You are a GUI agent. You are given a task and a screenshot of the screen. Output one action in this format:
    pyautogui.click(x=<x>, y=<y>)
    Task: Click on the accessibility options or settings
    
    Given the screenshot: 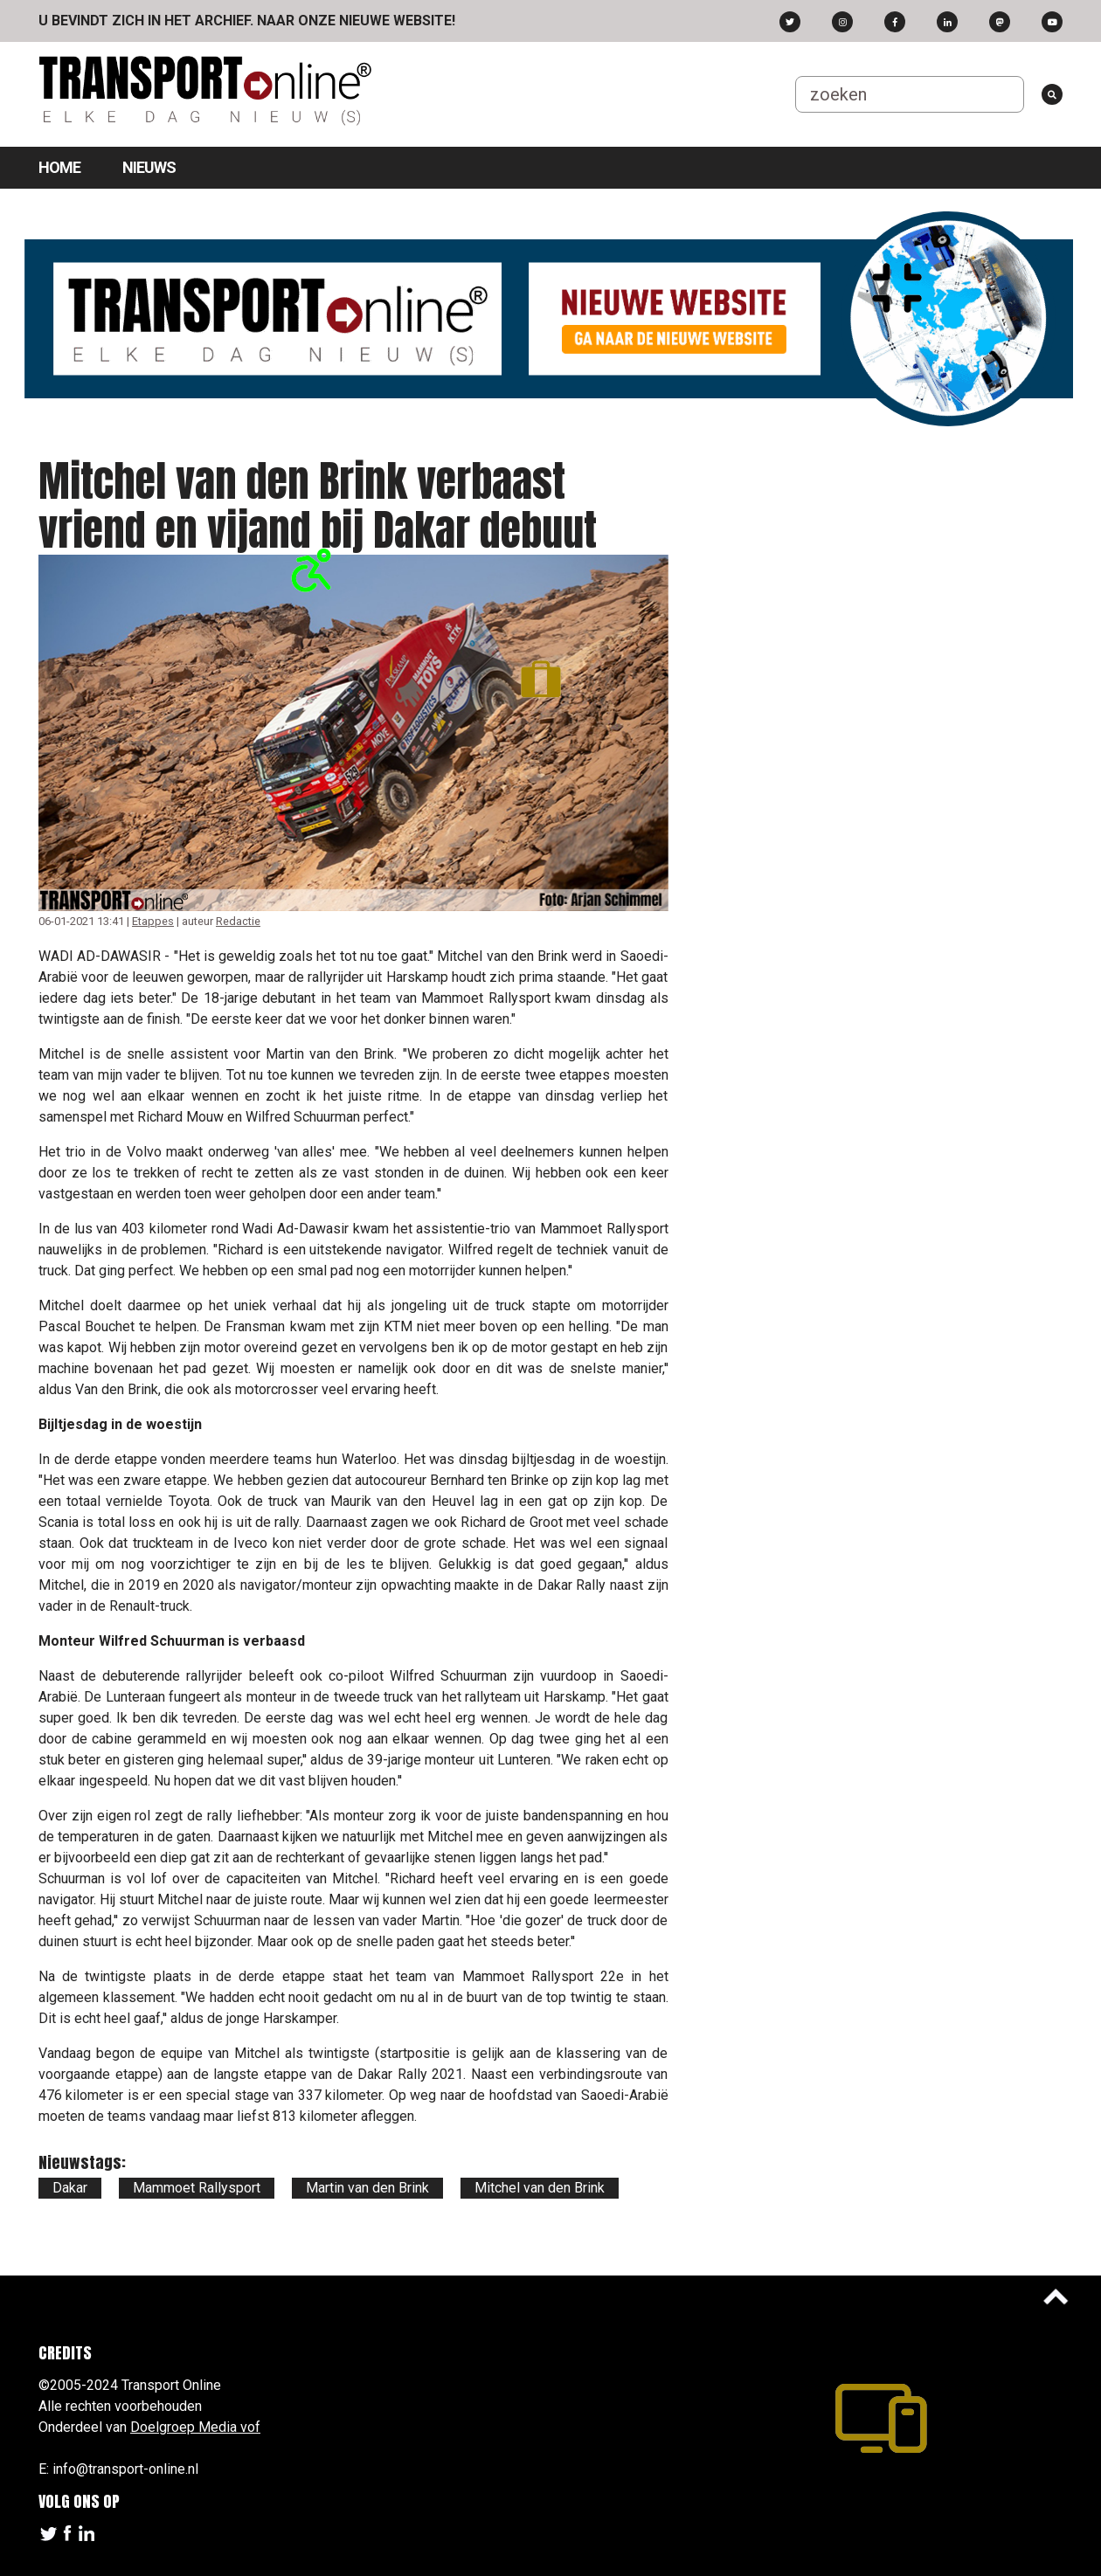 What is the action you would take?
    pyautogui.click(x=312, y=569)
    